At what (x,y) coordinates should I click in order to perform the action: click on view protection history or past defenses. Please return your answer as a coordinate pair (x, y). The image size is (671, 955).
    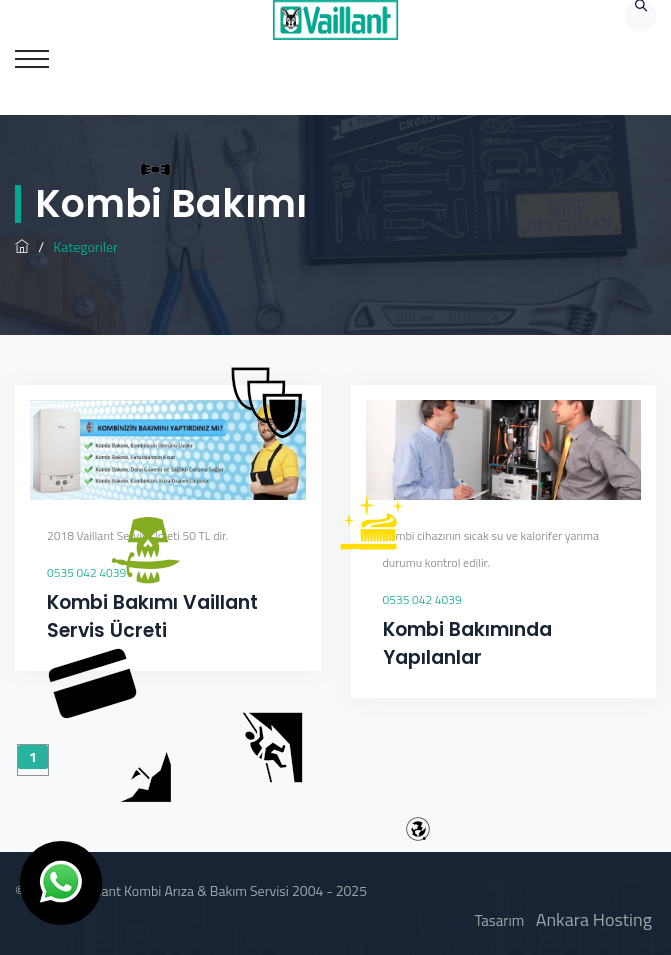
    Looking at the image, I should click on (266, 402).